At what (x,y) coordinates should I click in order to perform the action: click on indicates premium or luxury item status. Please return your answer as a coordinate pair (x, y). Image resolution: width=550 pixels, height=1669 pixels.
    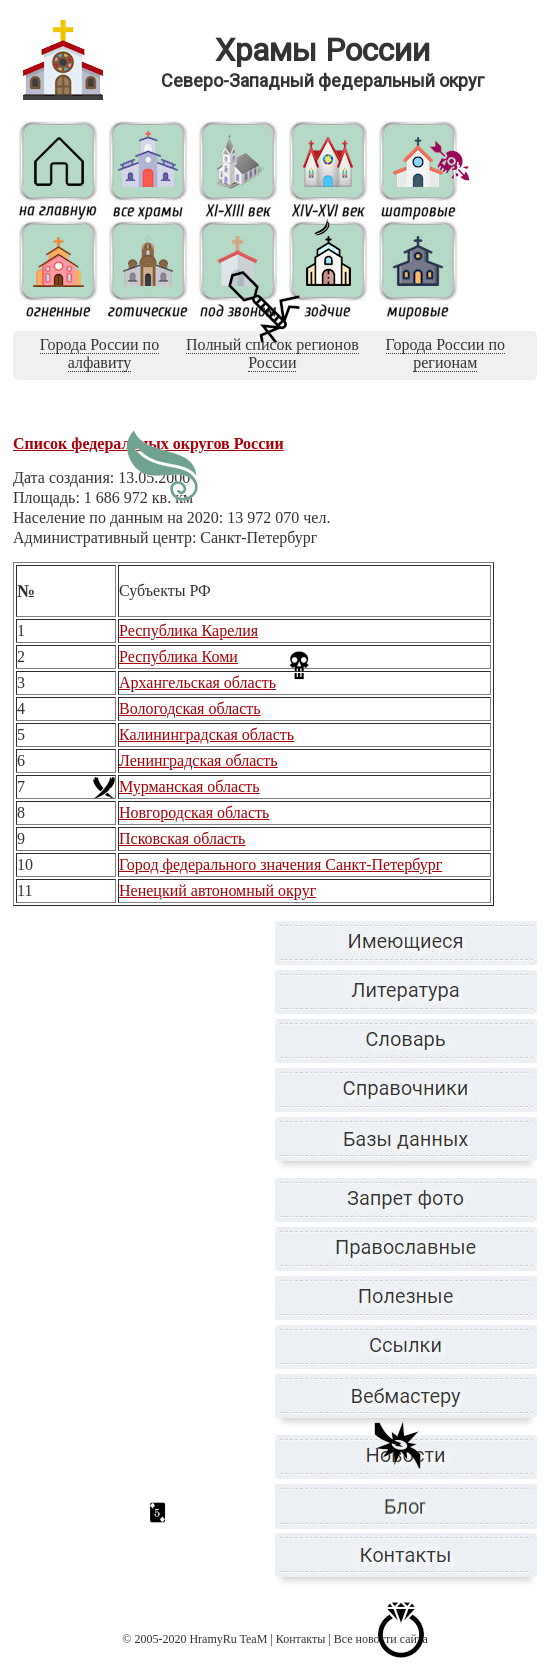
    Looking at the image, I should click on (401, 1630).